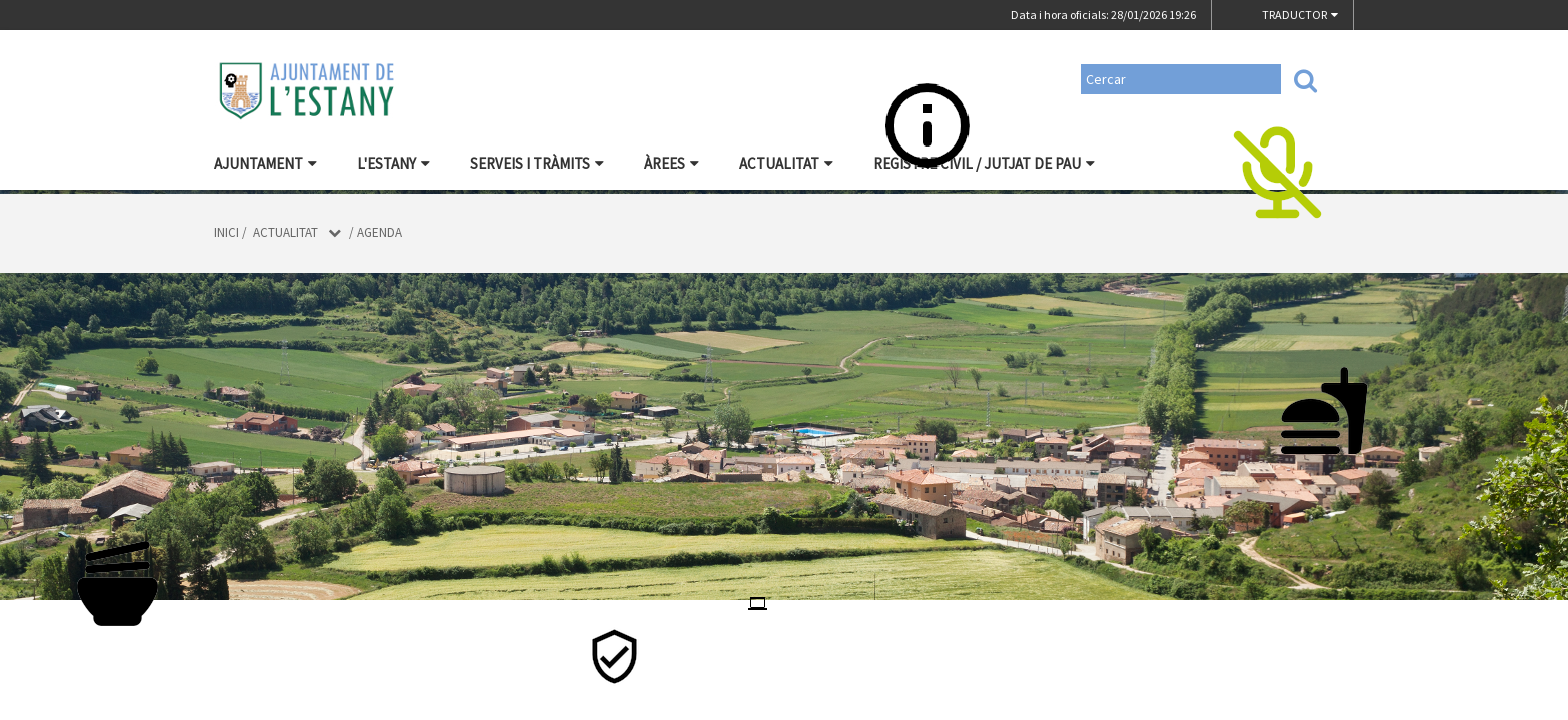  What do you see at coordinates (757, 603) in the screenshot?
I see `access laptop or computer settings` at bounding box center [757, 603].